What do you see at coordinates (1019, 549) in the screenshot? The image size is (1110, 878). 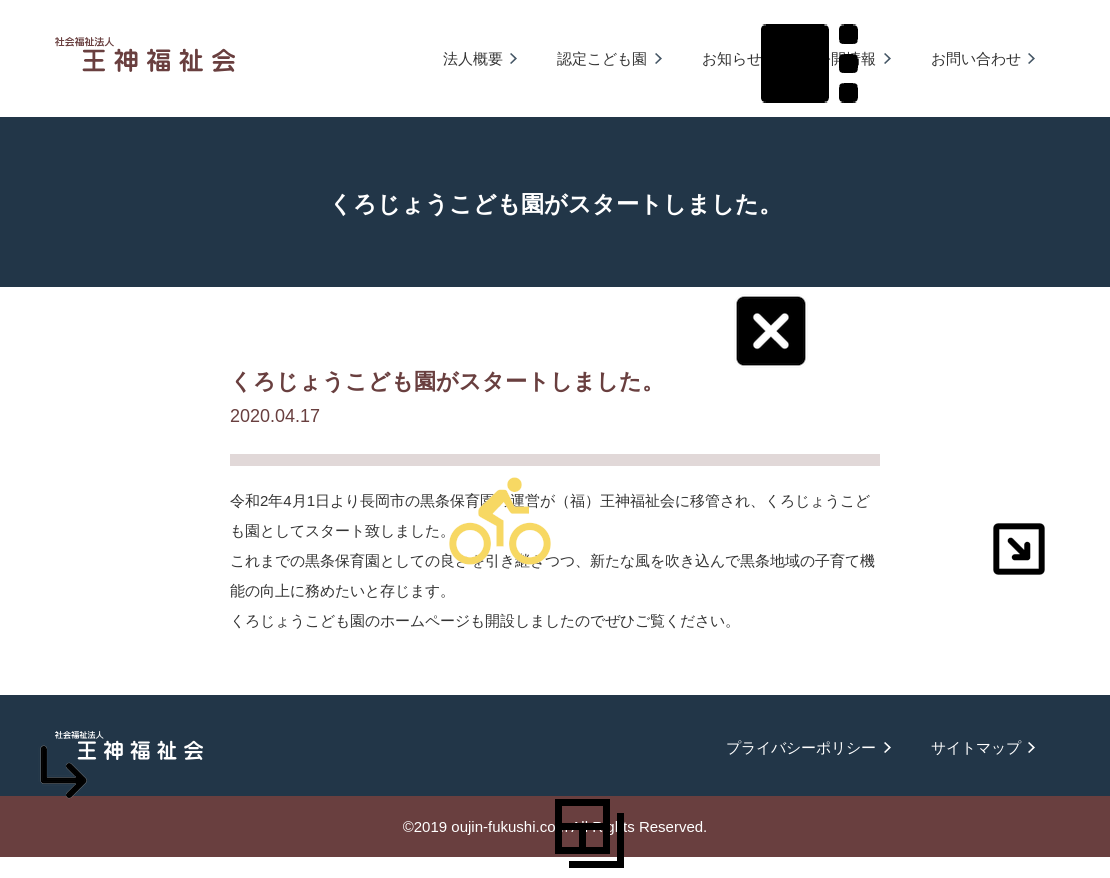 I see `navigate to the bottom-right section` at bounding box center [1019, 549].